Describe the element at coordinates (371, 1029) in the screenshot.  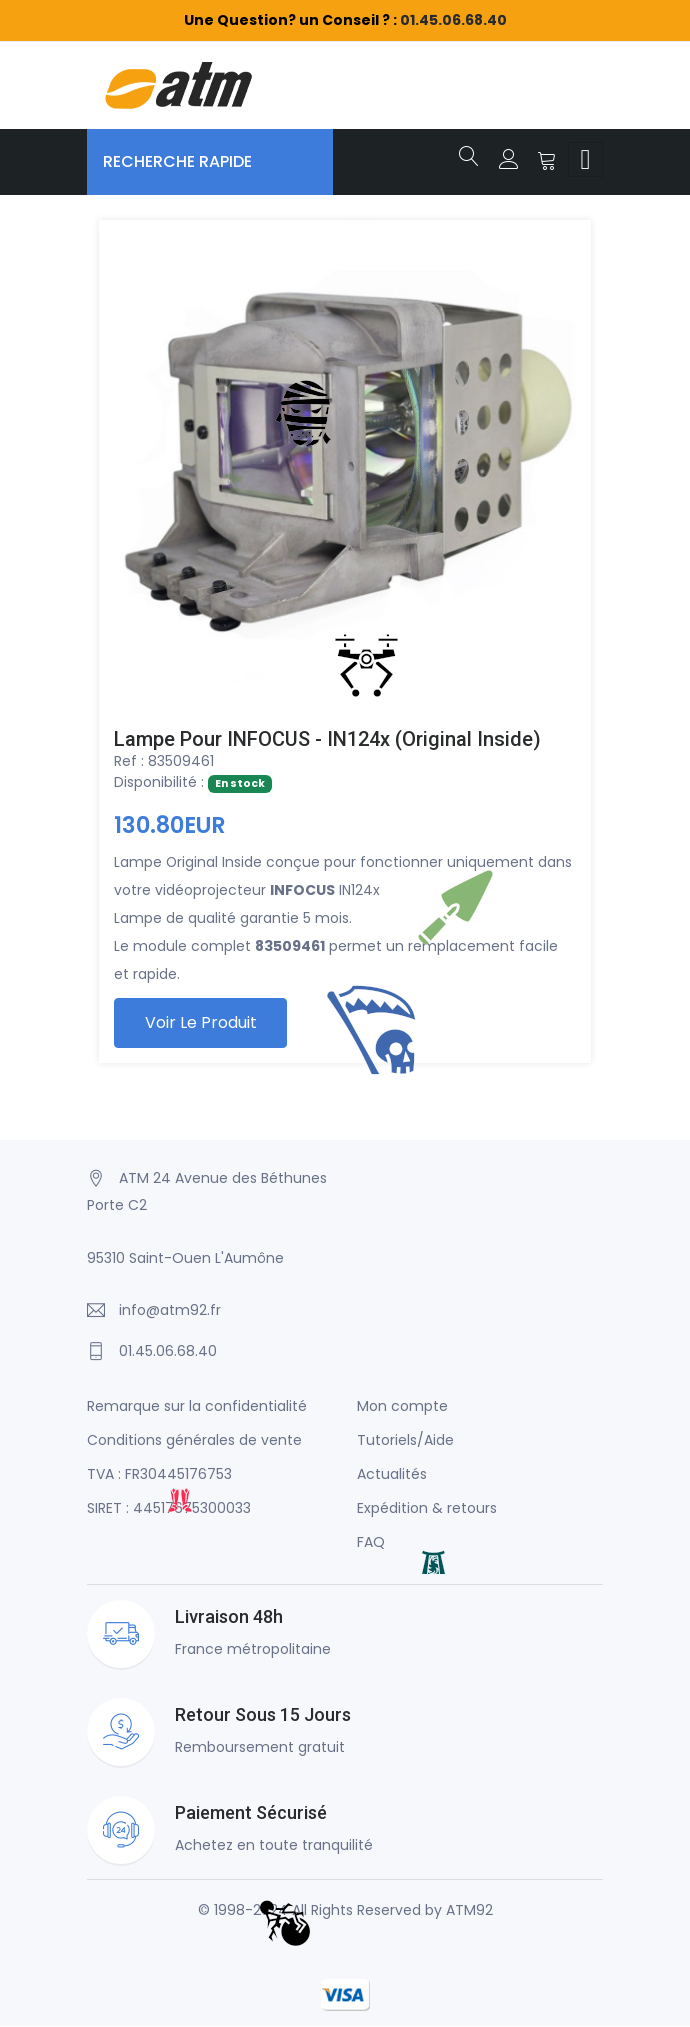
I see `death or game over state indicator` at that location.